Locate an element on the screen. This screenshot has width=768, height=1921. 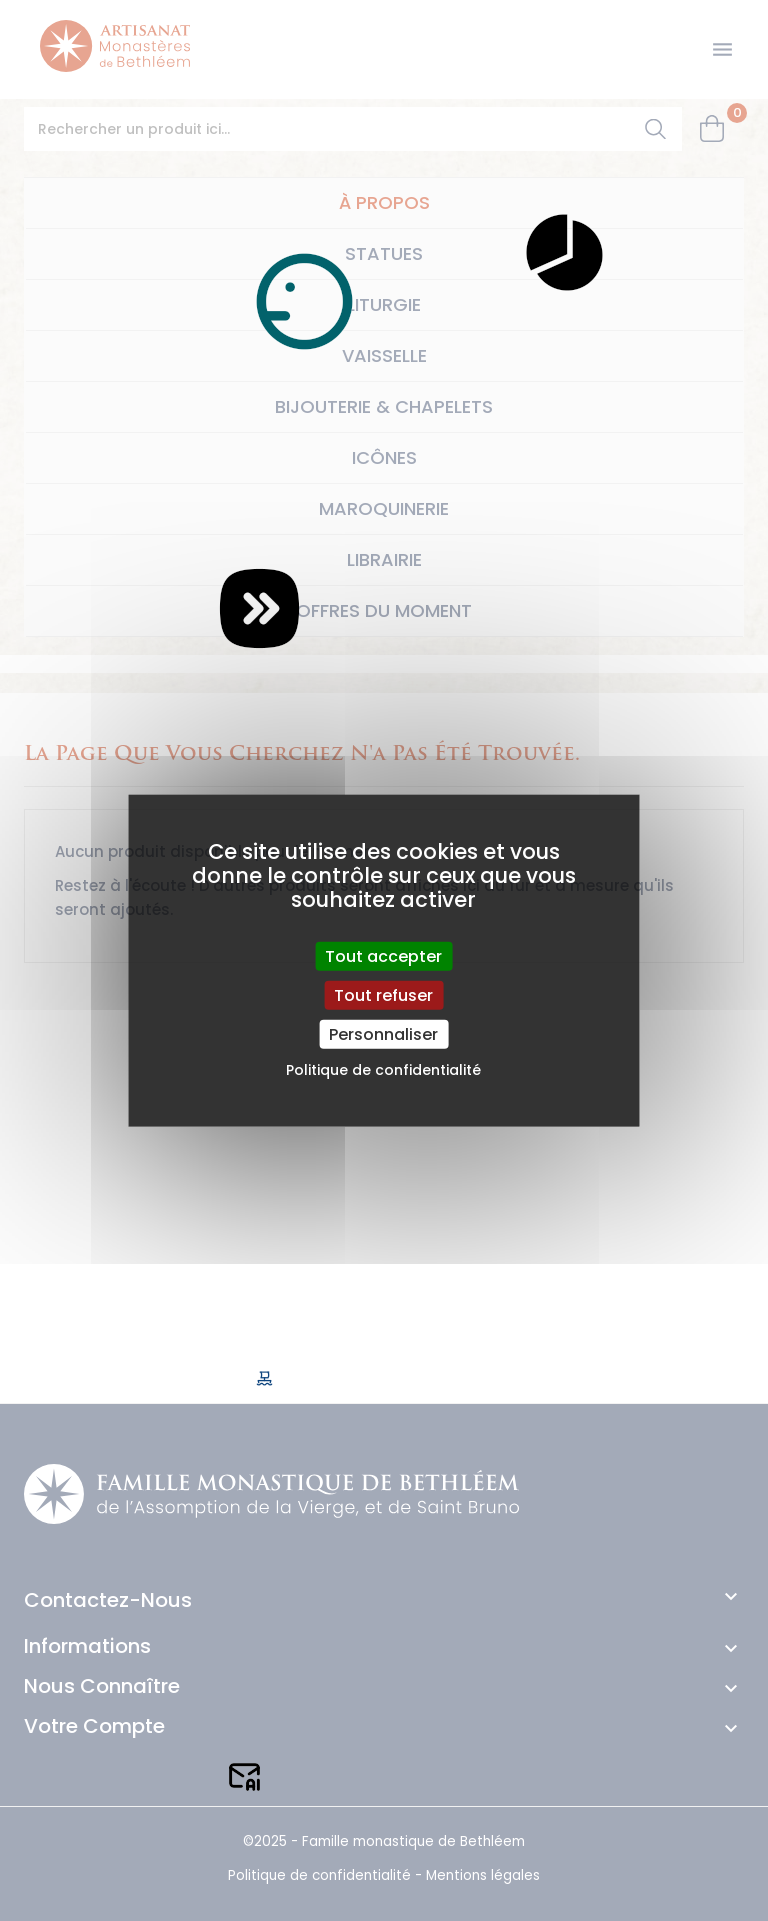
access sailing or boating features is located at coordinates (264, 1378).